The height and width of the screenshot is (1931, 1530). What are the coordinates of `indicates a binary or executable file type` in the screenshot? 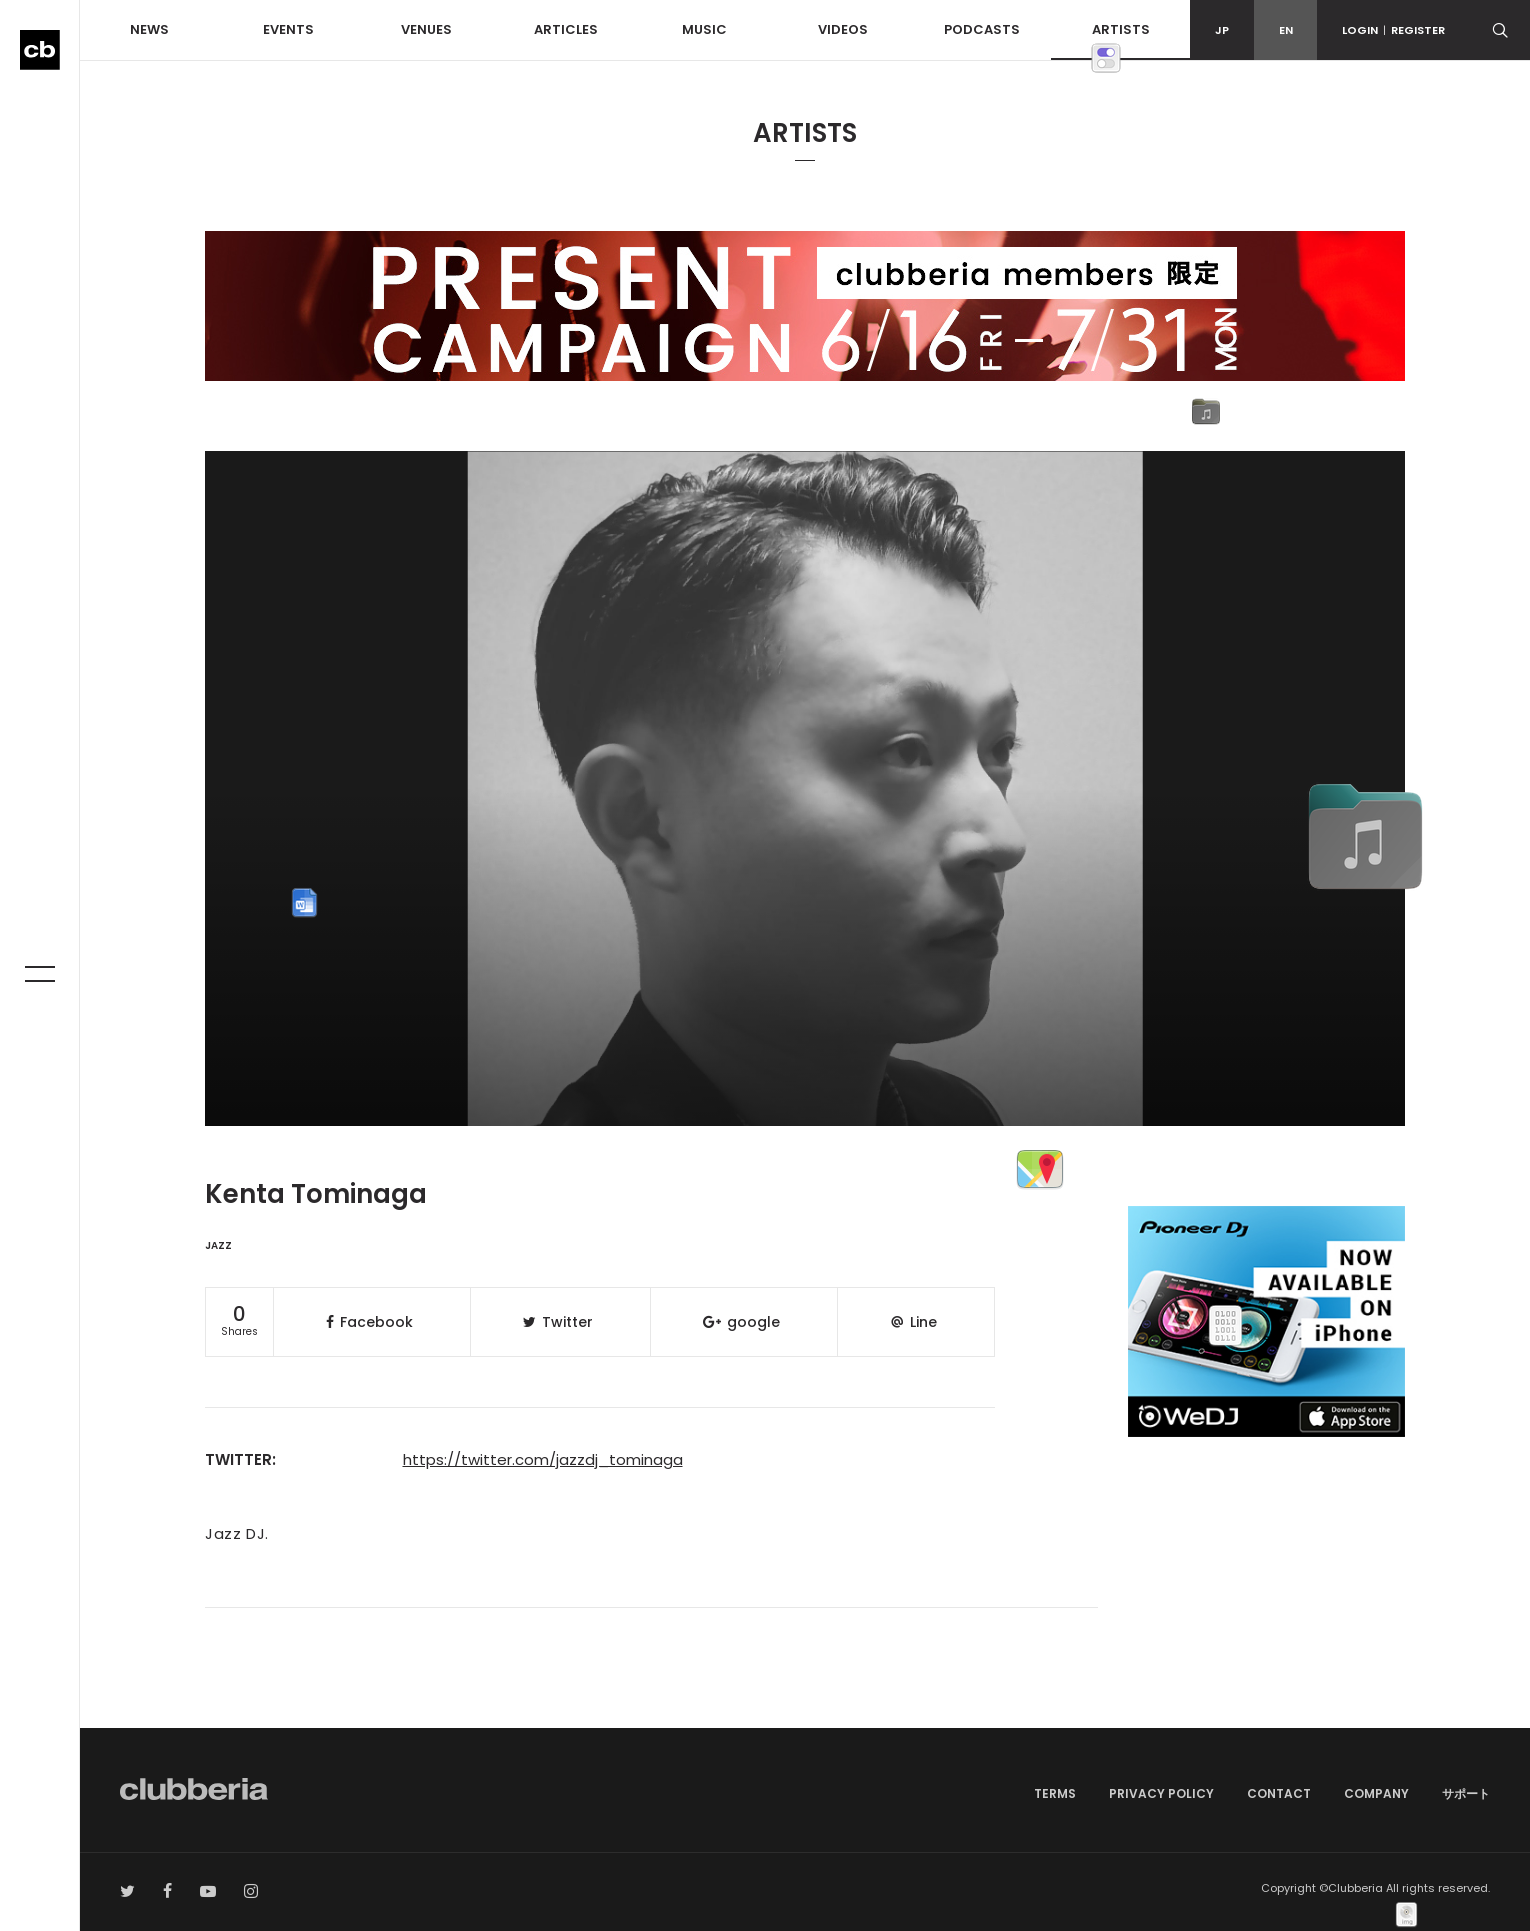 It's located at (1225, 1325).